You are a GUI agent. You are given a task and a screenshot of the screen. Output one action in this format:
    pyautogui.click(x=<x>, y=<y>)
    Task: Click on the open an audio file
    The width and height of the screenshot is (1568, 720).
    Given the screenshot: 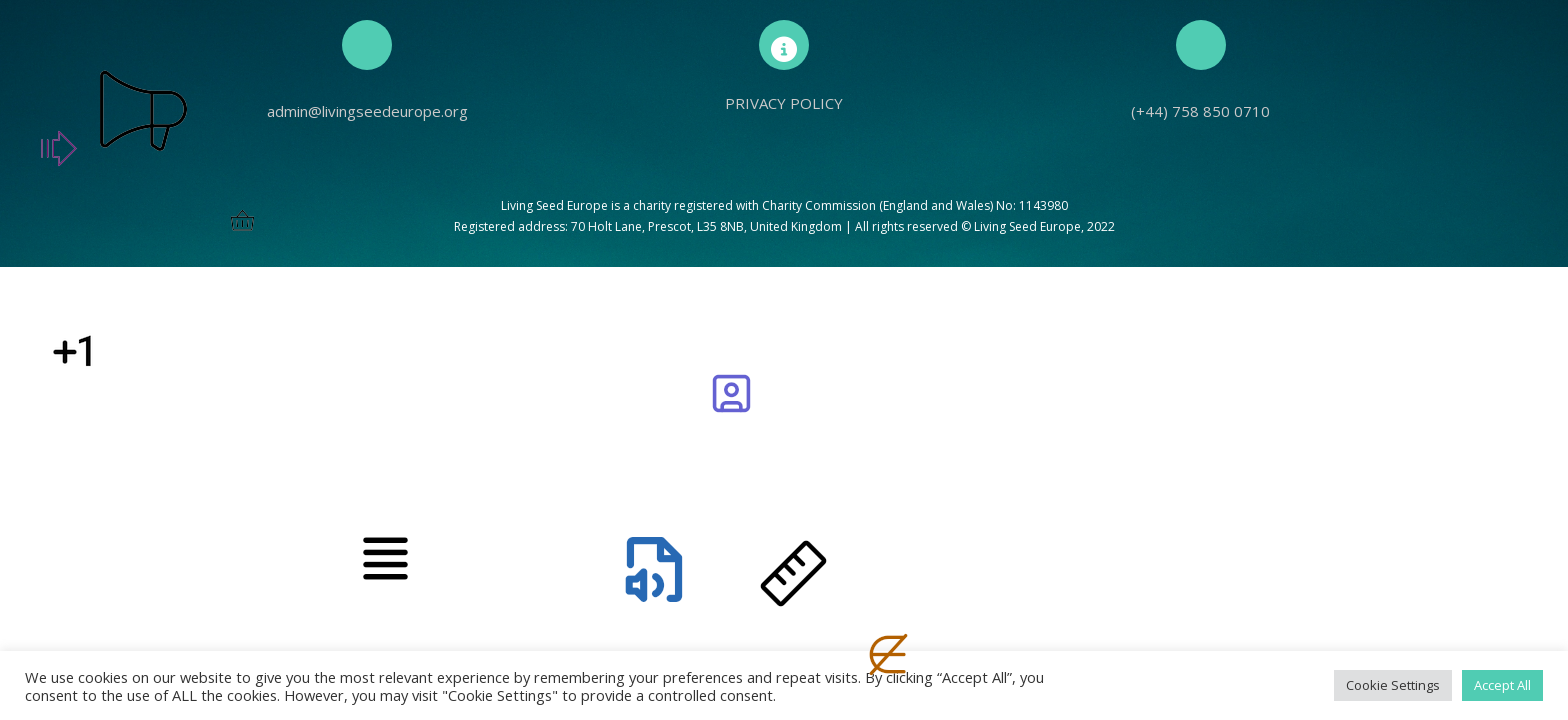 What is the action you would take?
    pyautogui.click(x=654, y=569)
    